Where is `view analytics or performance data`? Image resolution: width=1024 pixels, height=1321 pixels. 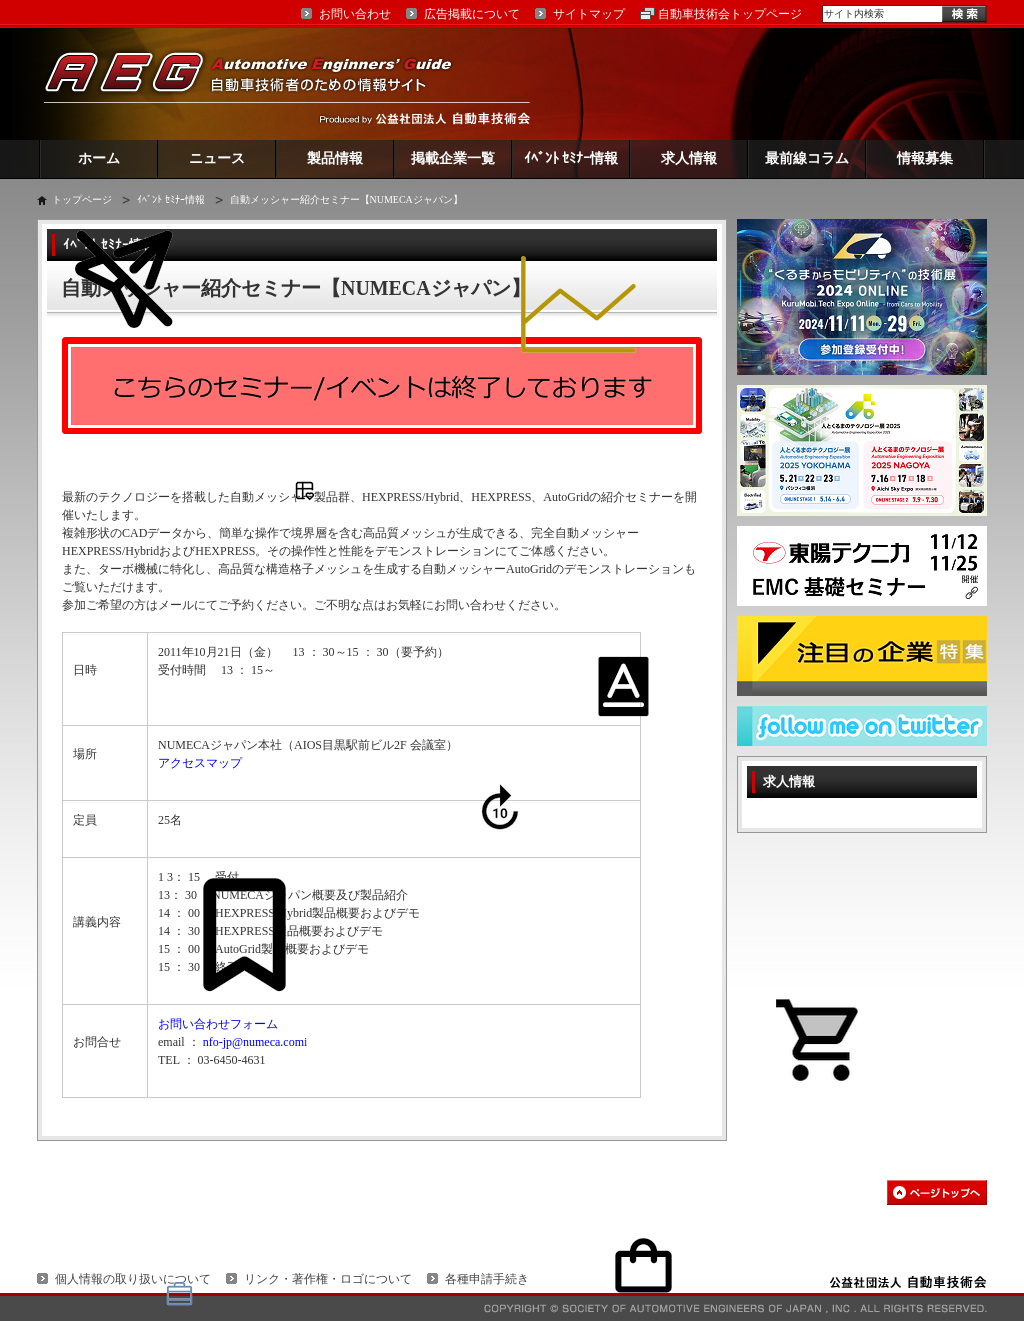 view analytics or performance data is located at coordinates (578, 304).